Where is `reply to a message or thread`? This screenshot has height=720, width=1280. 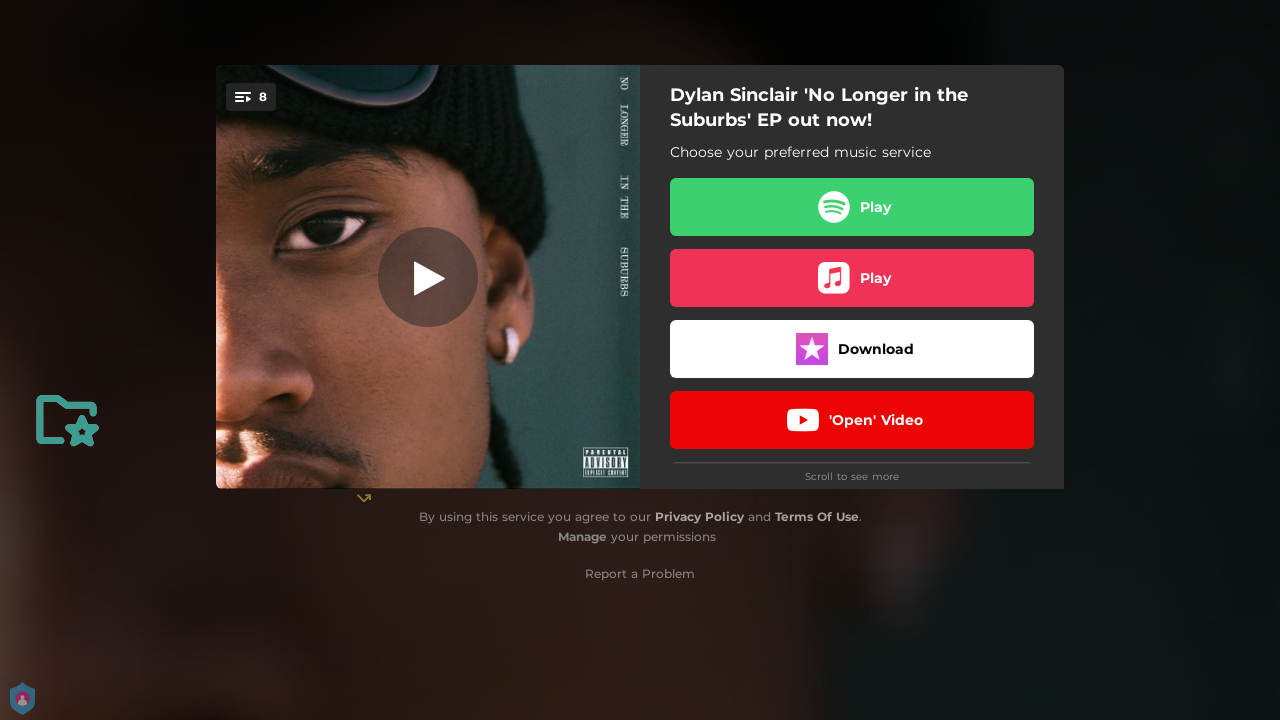 reply to a message or thread is located at coordinates (364, 498).